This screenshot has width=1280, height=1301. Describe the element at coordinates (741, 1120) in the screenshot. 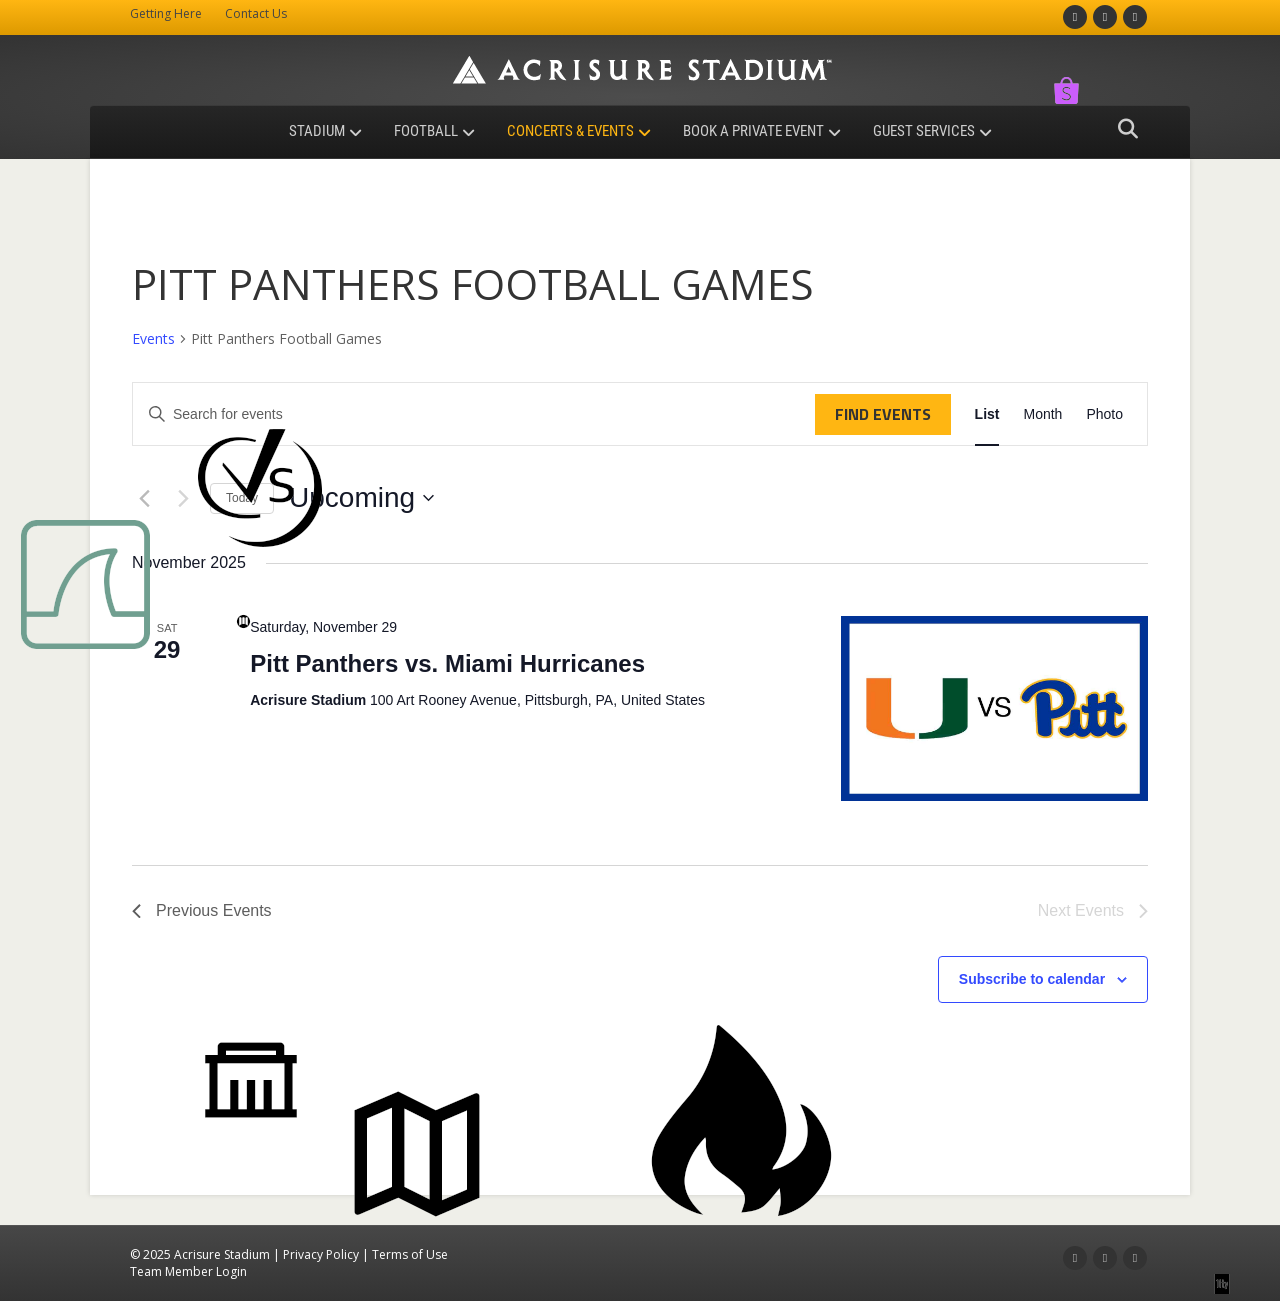

I see `fireship brand logo` at that location.